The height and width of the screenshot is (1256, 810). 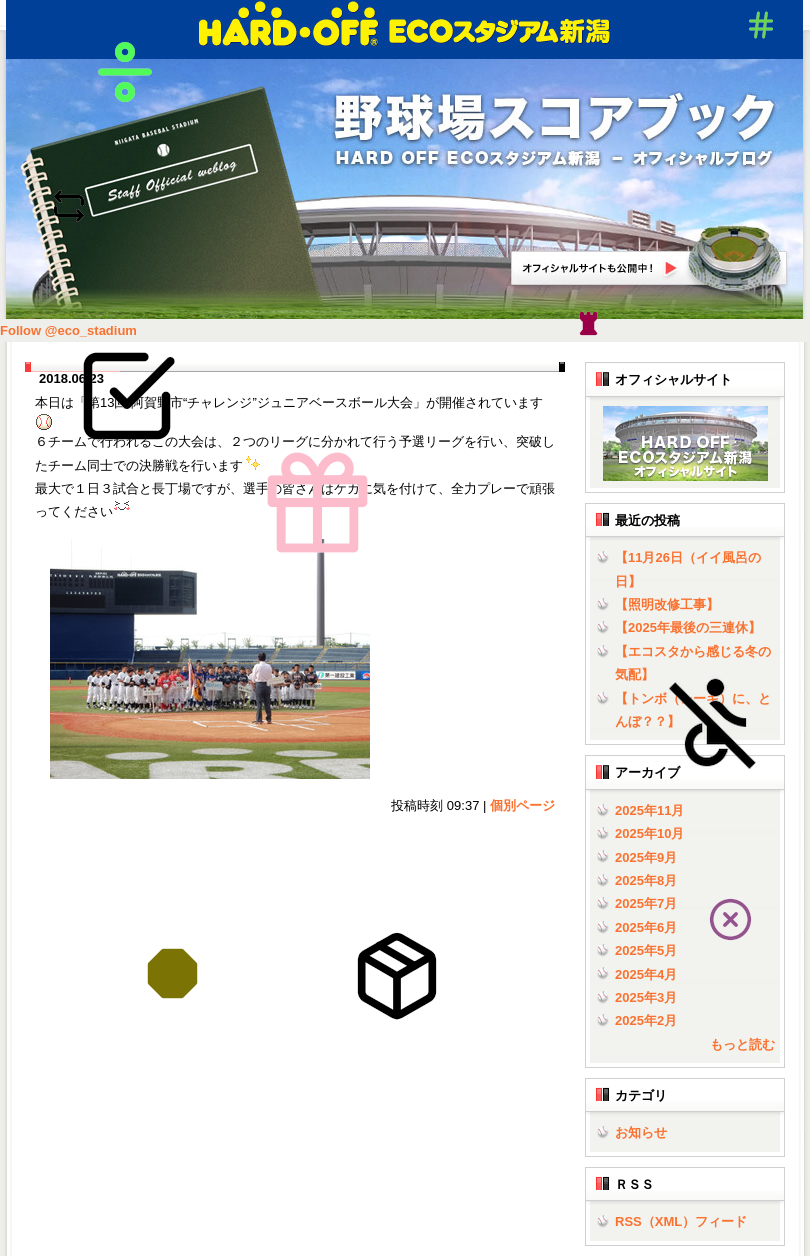 I want to click on view package or shipment details, so click(x=397, y=976).